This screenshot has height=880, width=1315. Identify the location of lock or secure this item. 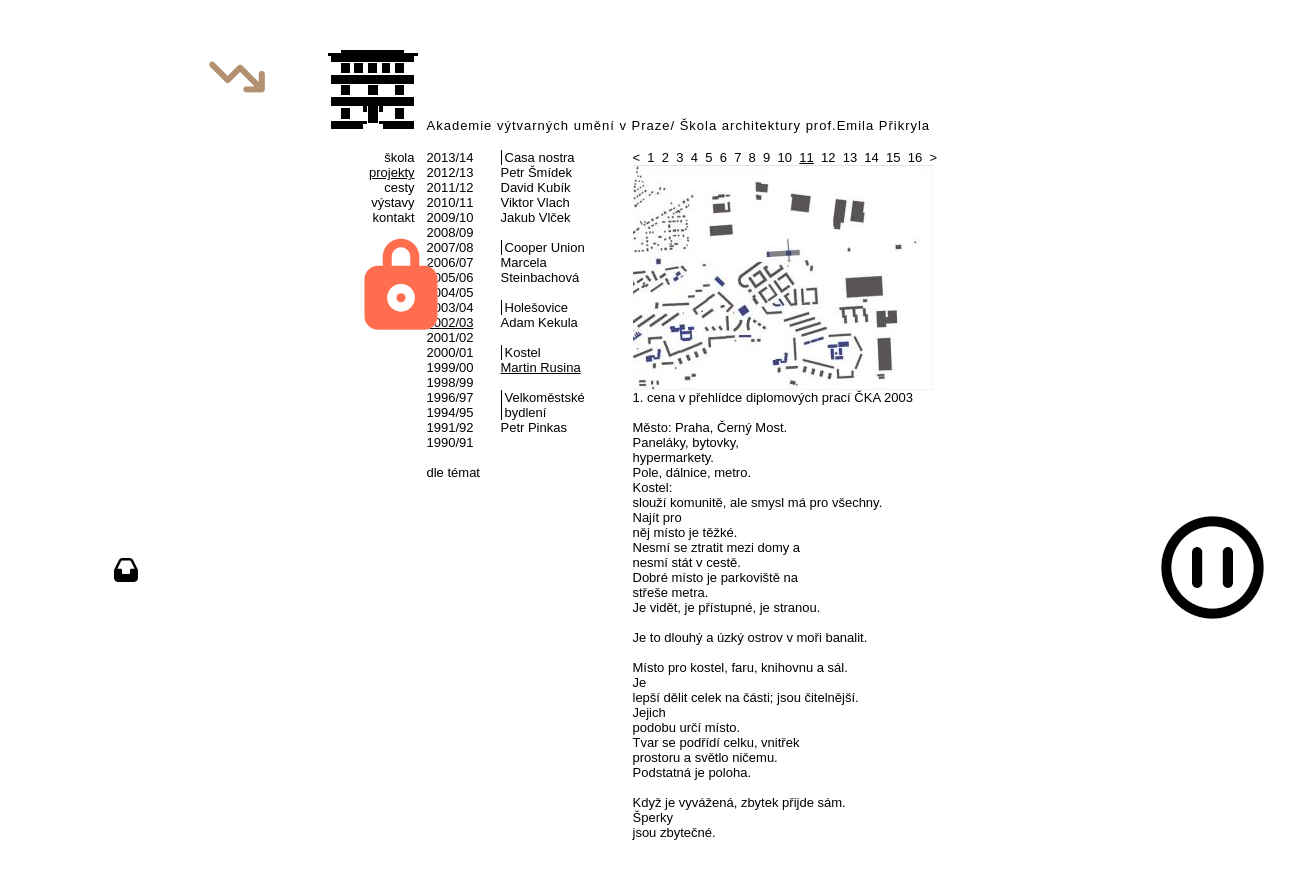
(401, 284).